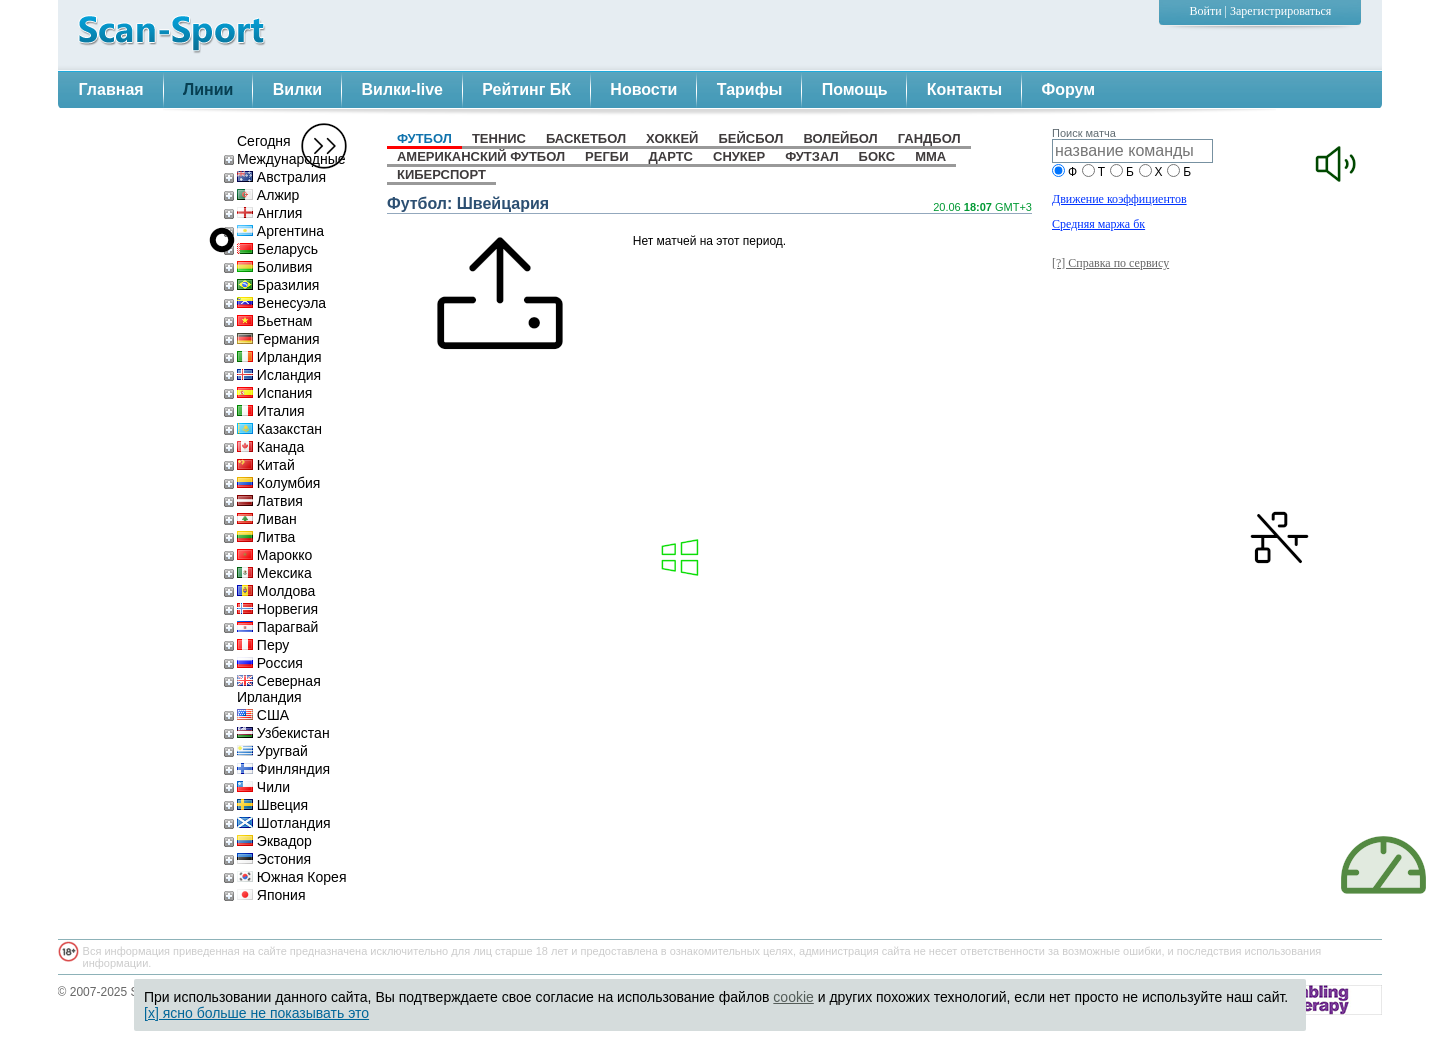  Describe the element at coordinates (1383, 869) in the screenshot. I see `view performance or speed metrics` at that location.